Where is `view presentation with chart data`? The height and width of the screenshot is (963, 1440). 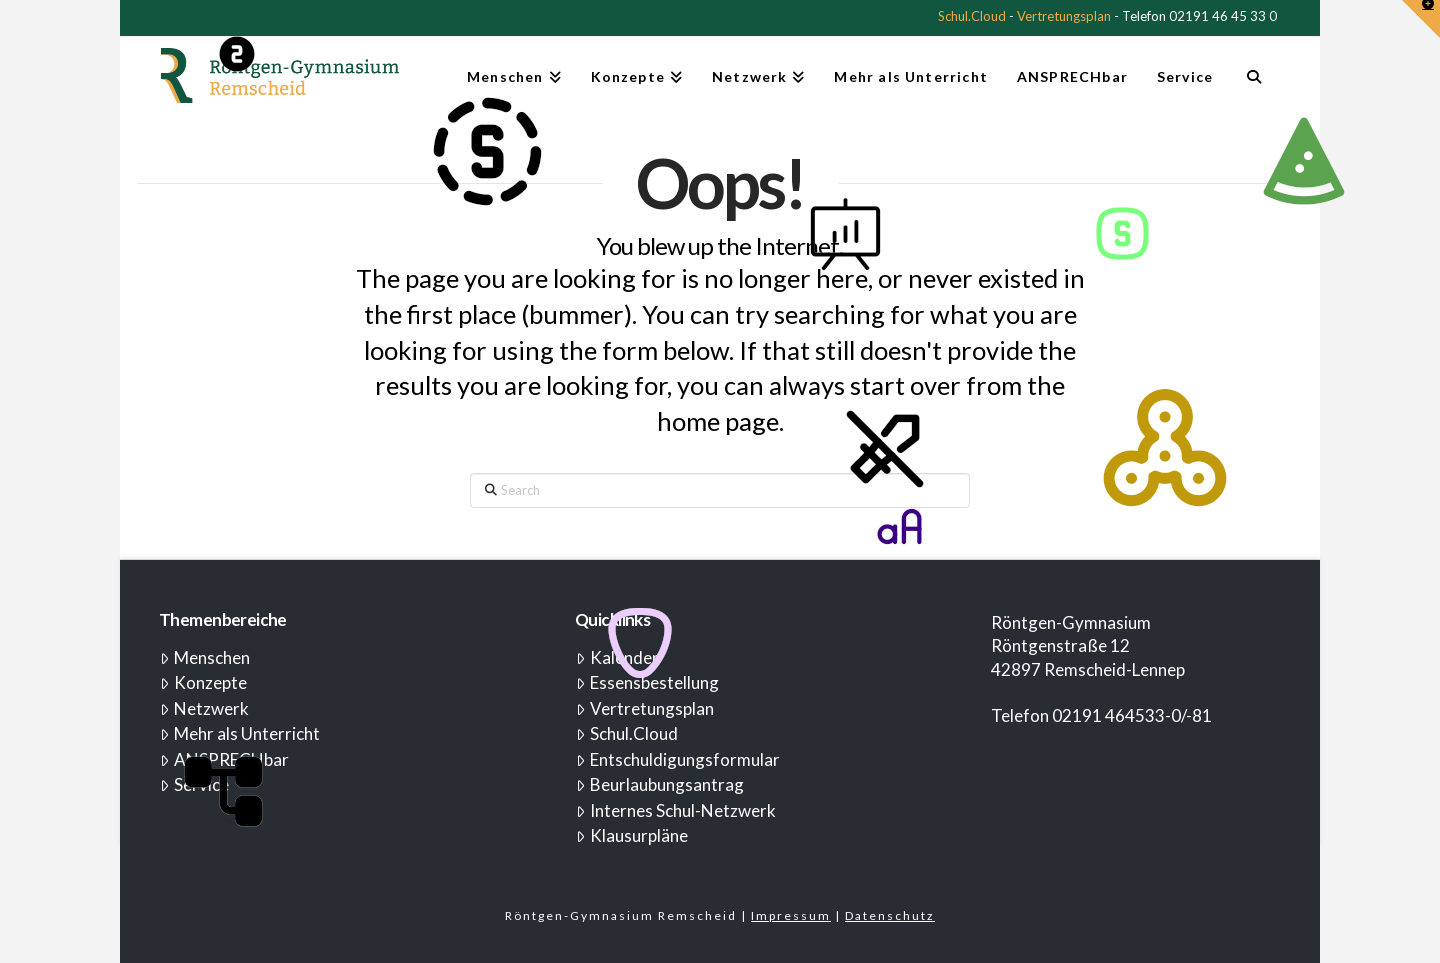 view presentation with chart data is located at coordinates (845, 235).